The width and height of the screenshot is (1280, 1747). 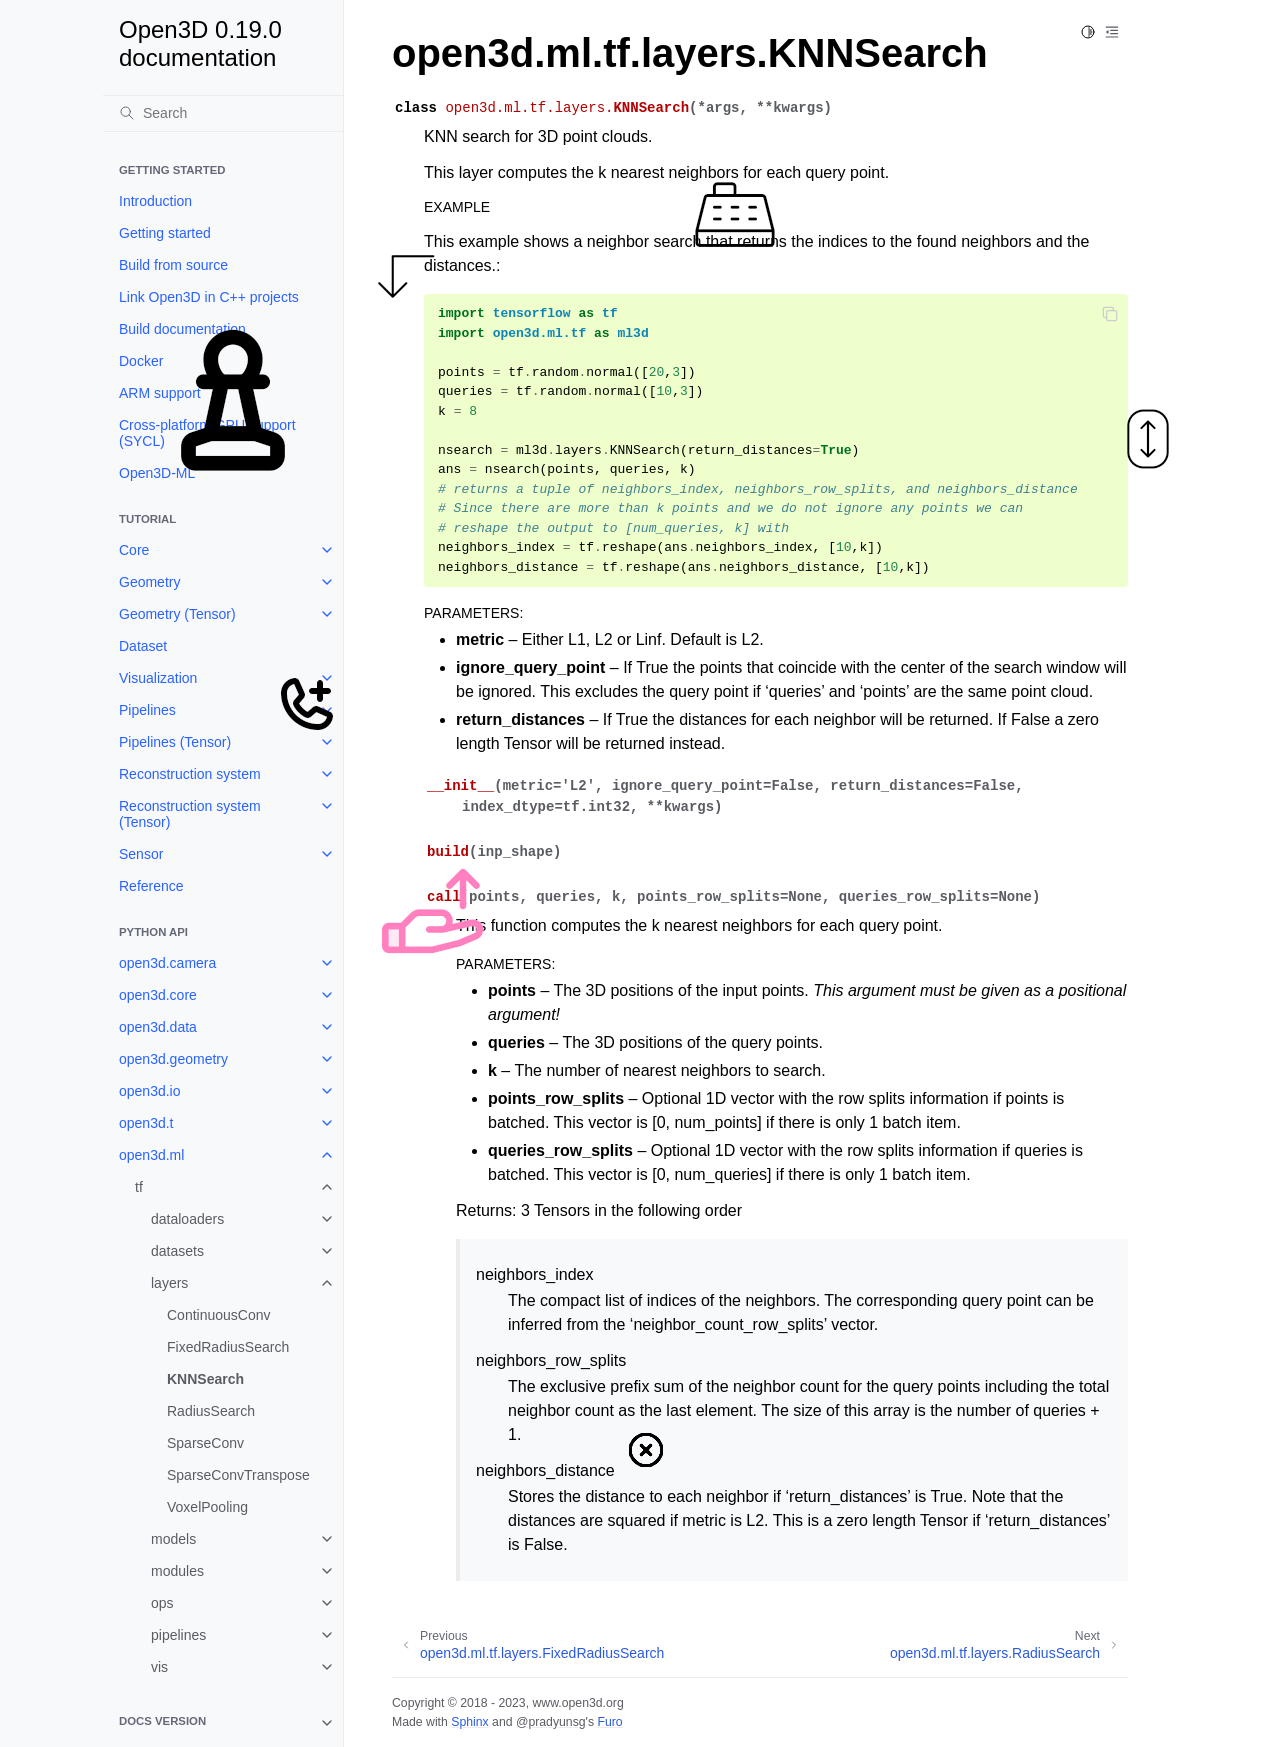 What do you see at coordinates (436, 916) in the screenshot?
I see `upload or share content` at bounding box center [436, 916].